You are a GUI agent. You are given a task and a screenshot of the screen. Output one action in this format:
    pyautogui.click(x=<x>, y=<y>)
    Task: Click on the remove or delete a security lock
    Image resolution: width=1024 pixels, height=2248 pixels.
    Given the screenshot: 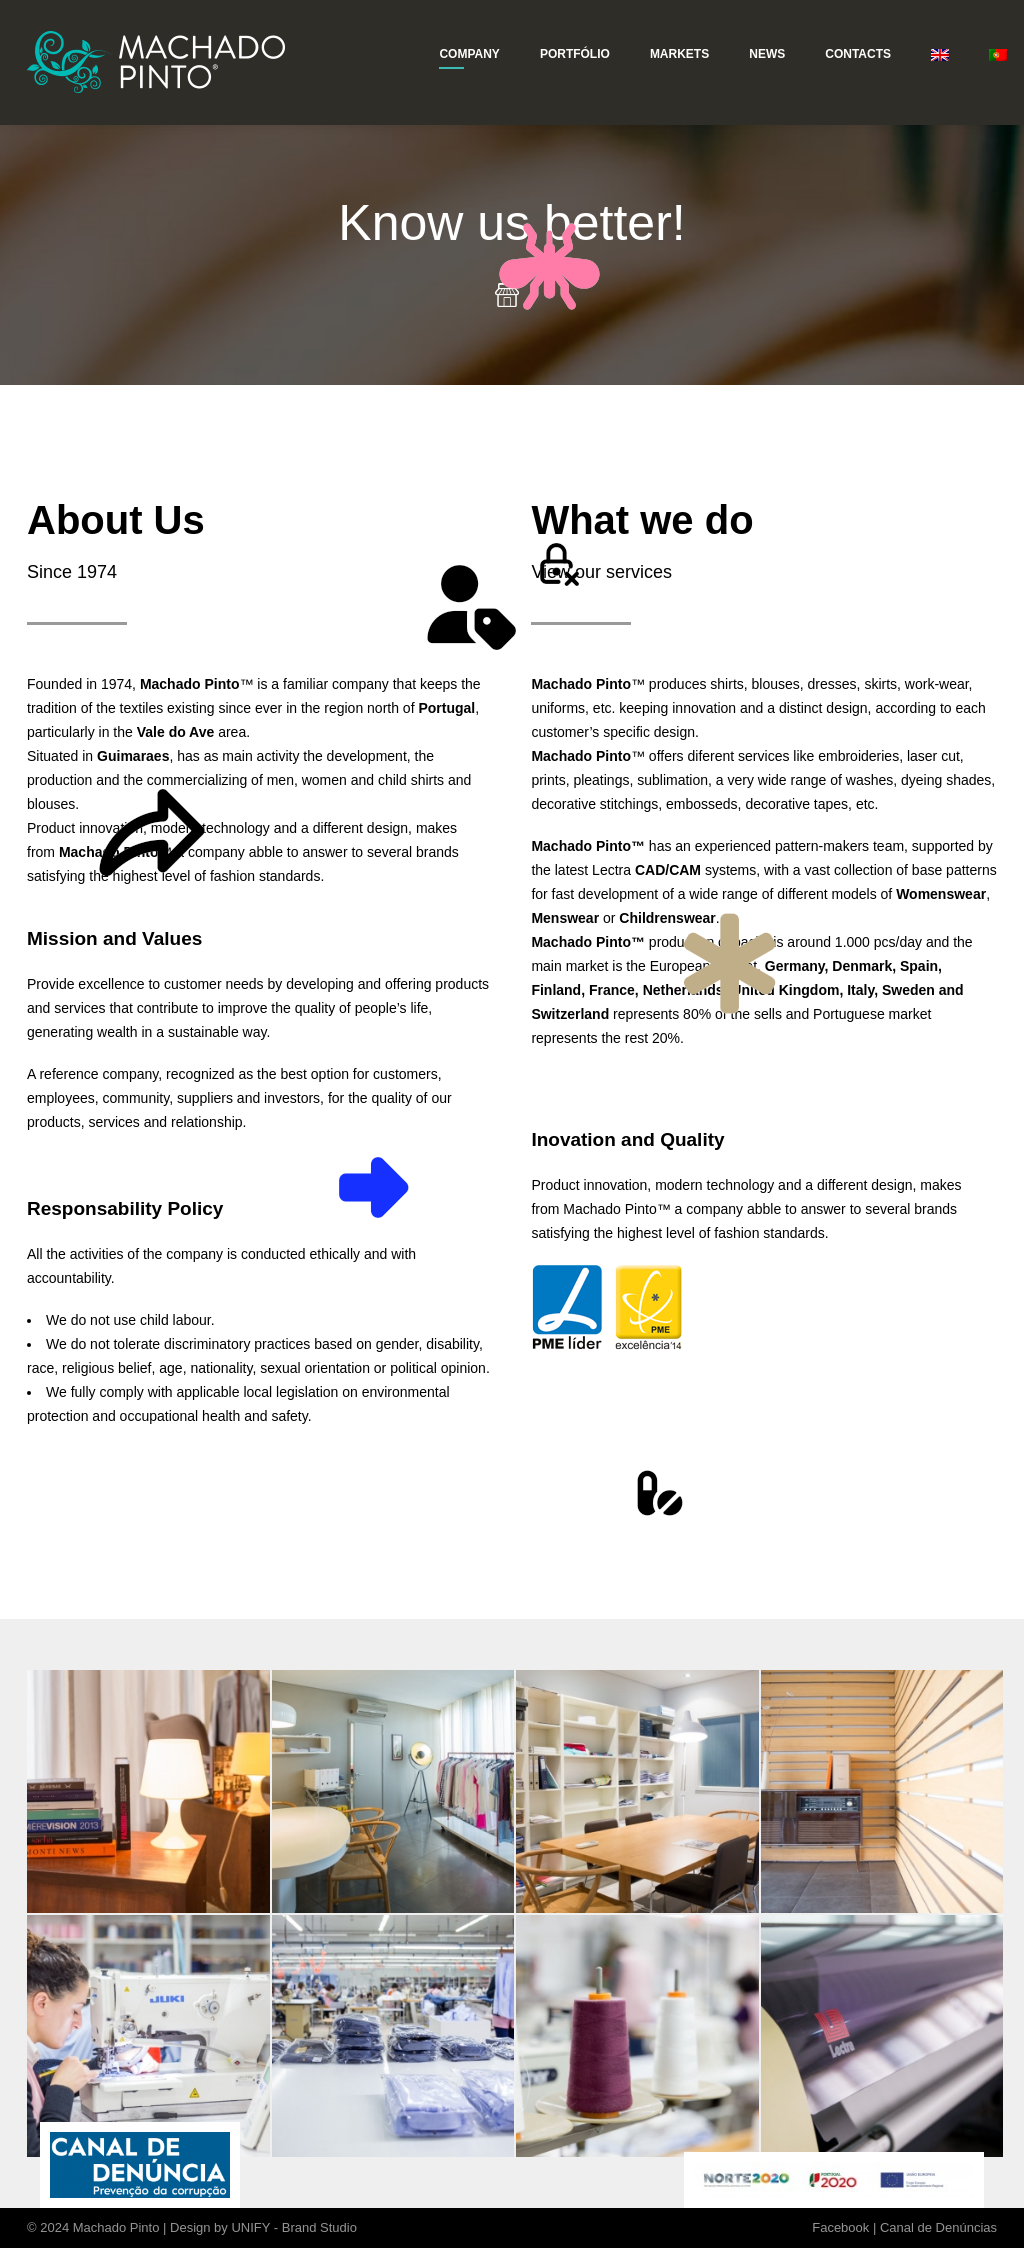 What is the action you would take?
    pyautogui.click(x=556, y=563)
    